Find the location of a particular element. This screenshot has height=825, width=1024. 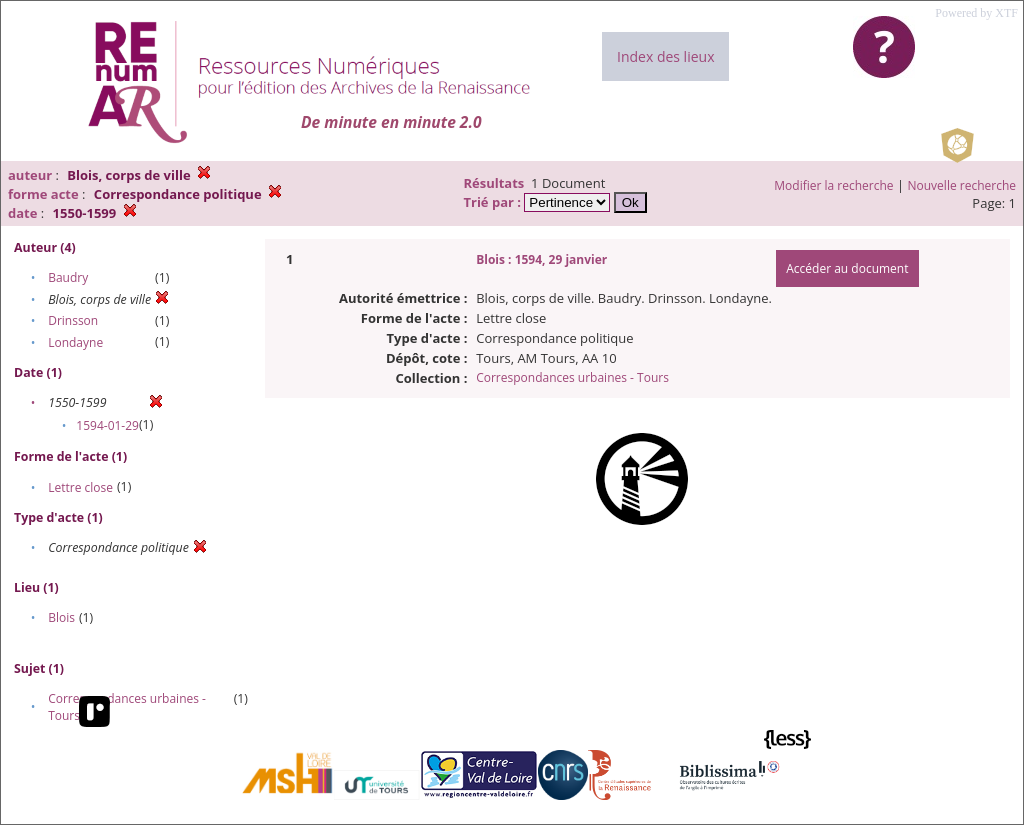

harbor container registry logo is located at coordinates (642, 479).